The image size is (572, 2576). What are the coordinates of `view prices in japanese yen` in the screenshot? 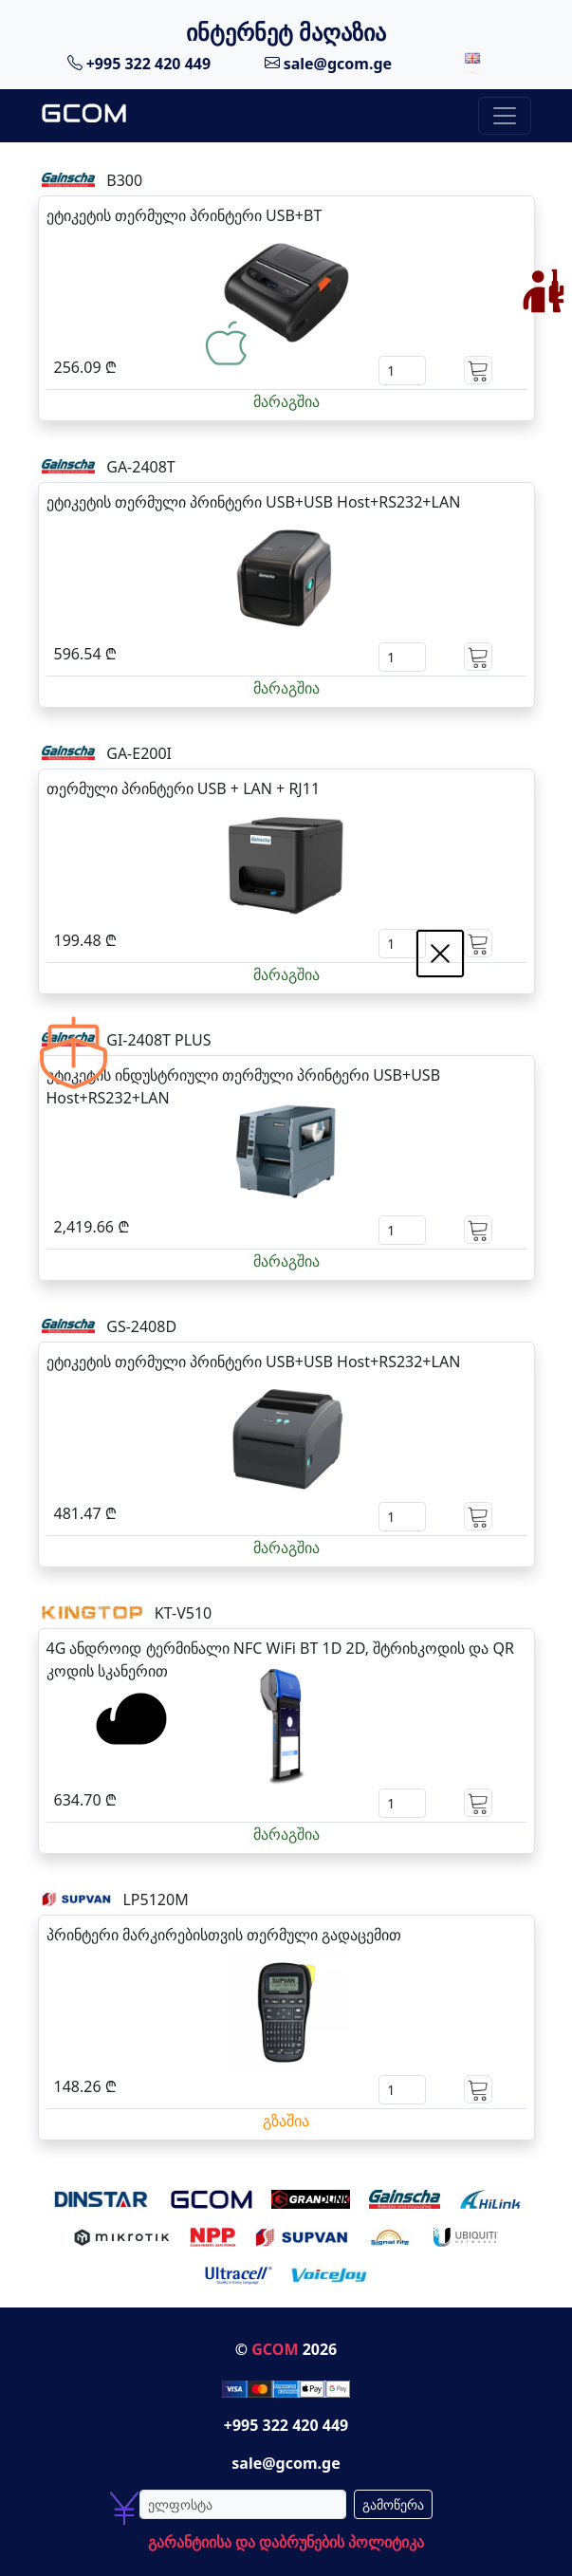 It's located at (124, 2508).